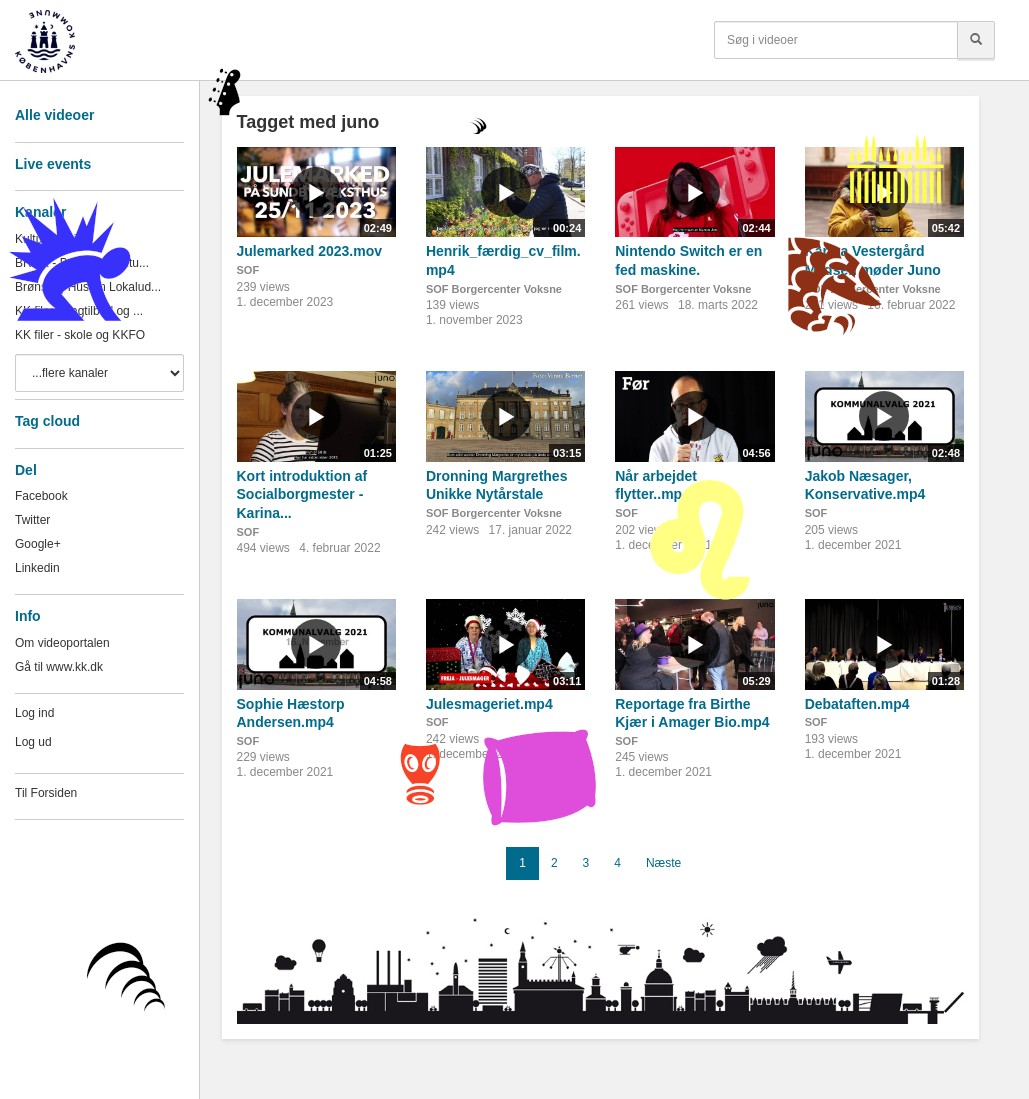  I want to click on pangolin character or creature icon, so click(838, 286).